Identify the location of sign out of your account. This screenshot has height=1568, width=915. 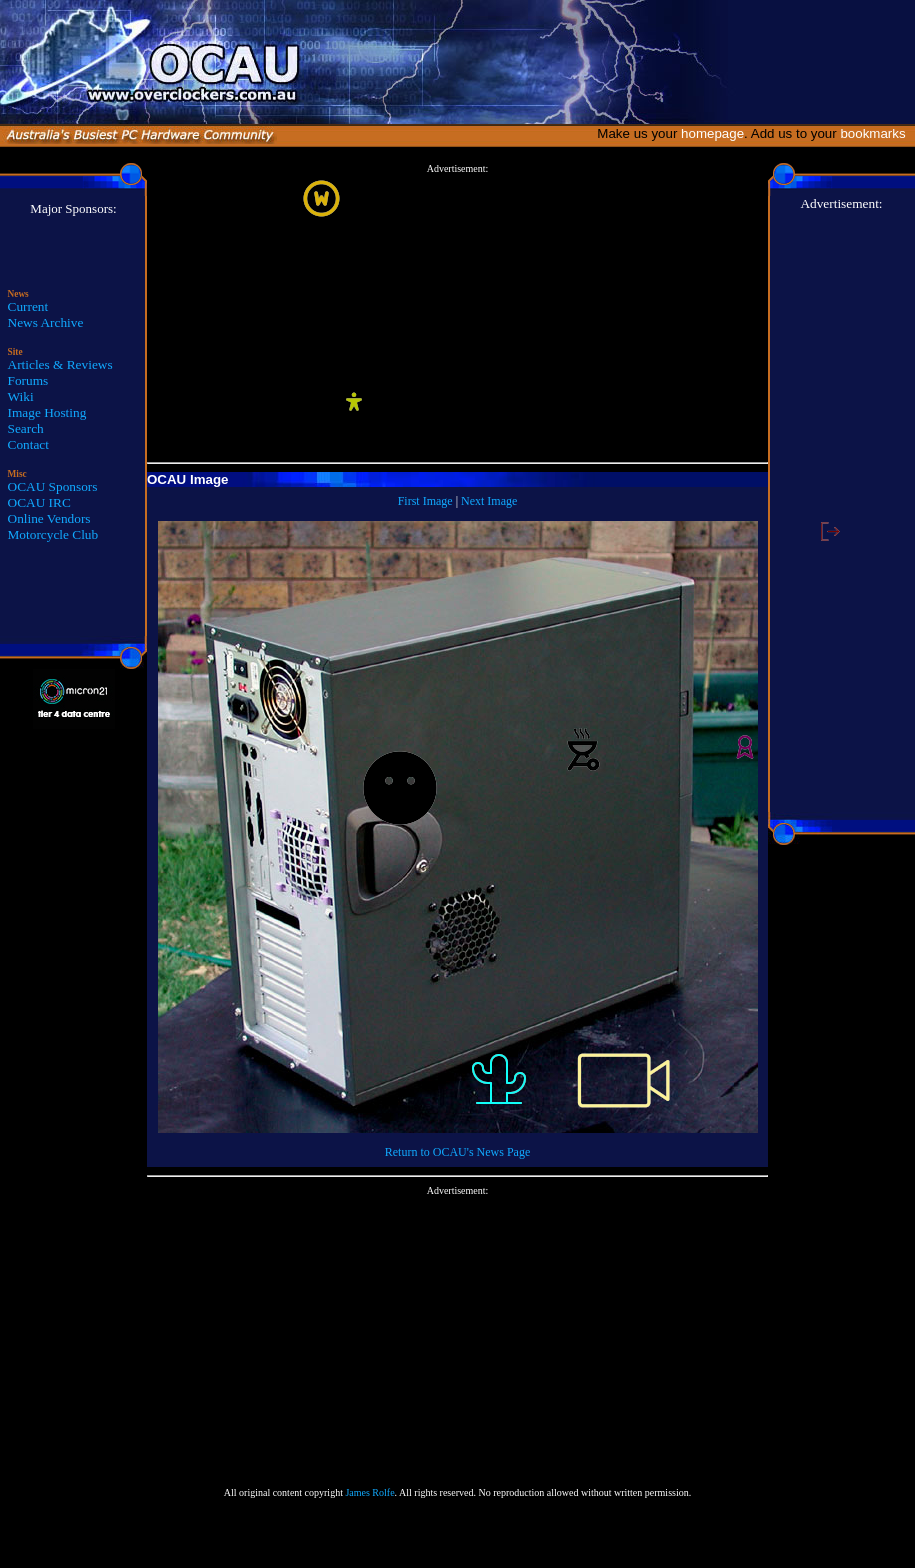
(829, 531).